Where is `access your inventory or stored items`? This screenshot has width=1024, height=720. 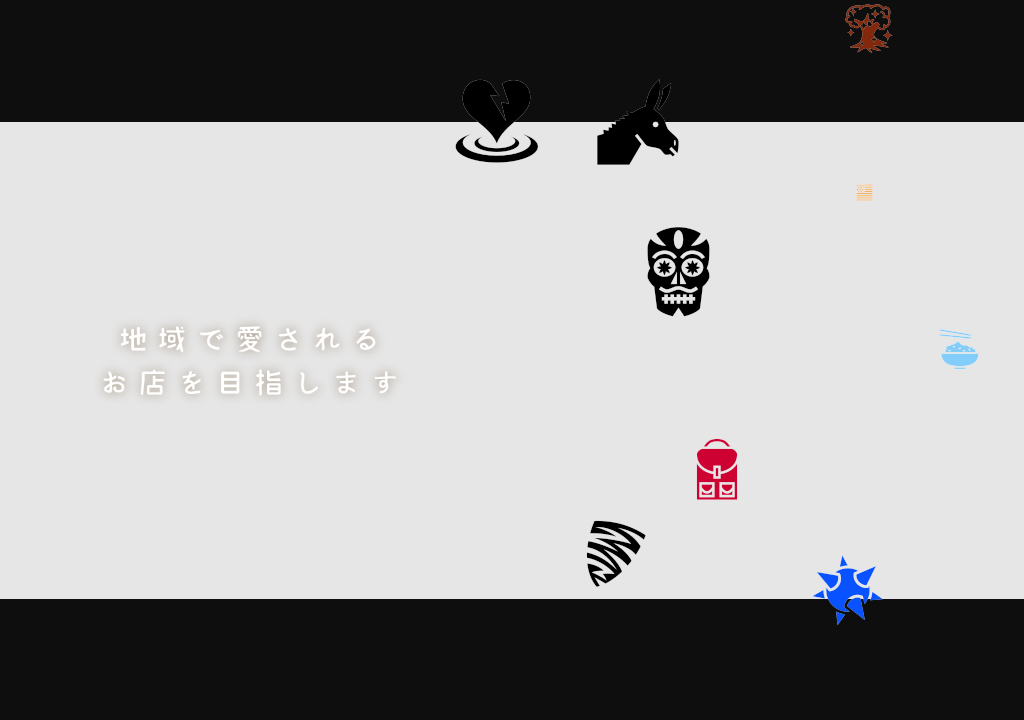 access your inventory or stored items is located at coordinates (717, 469).